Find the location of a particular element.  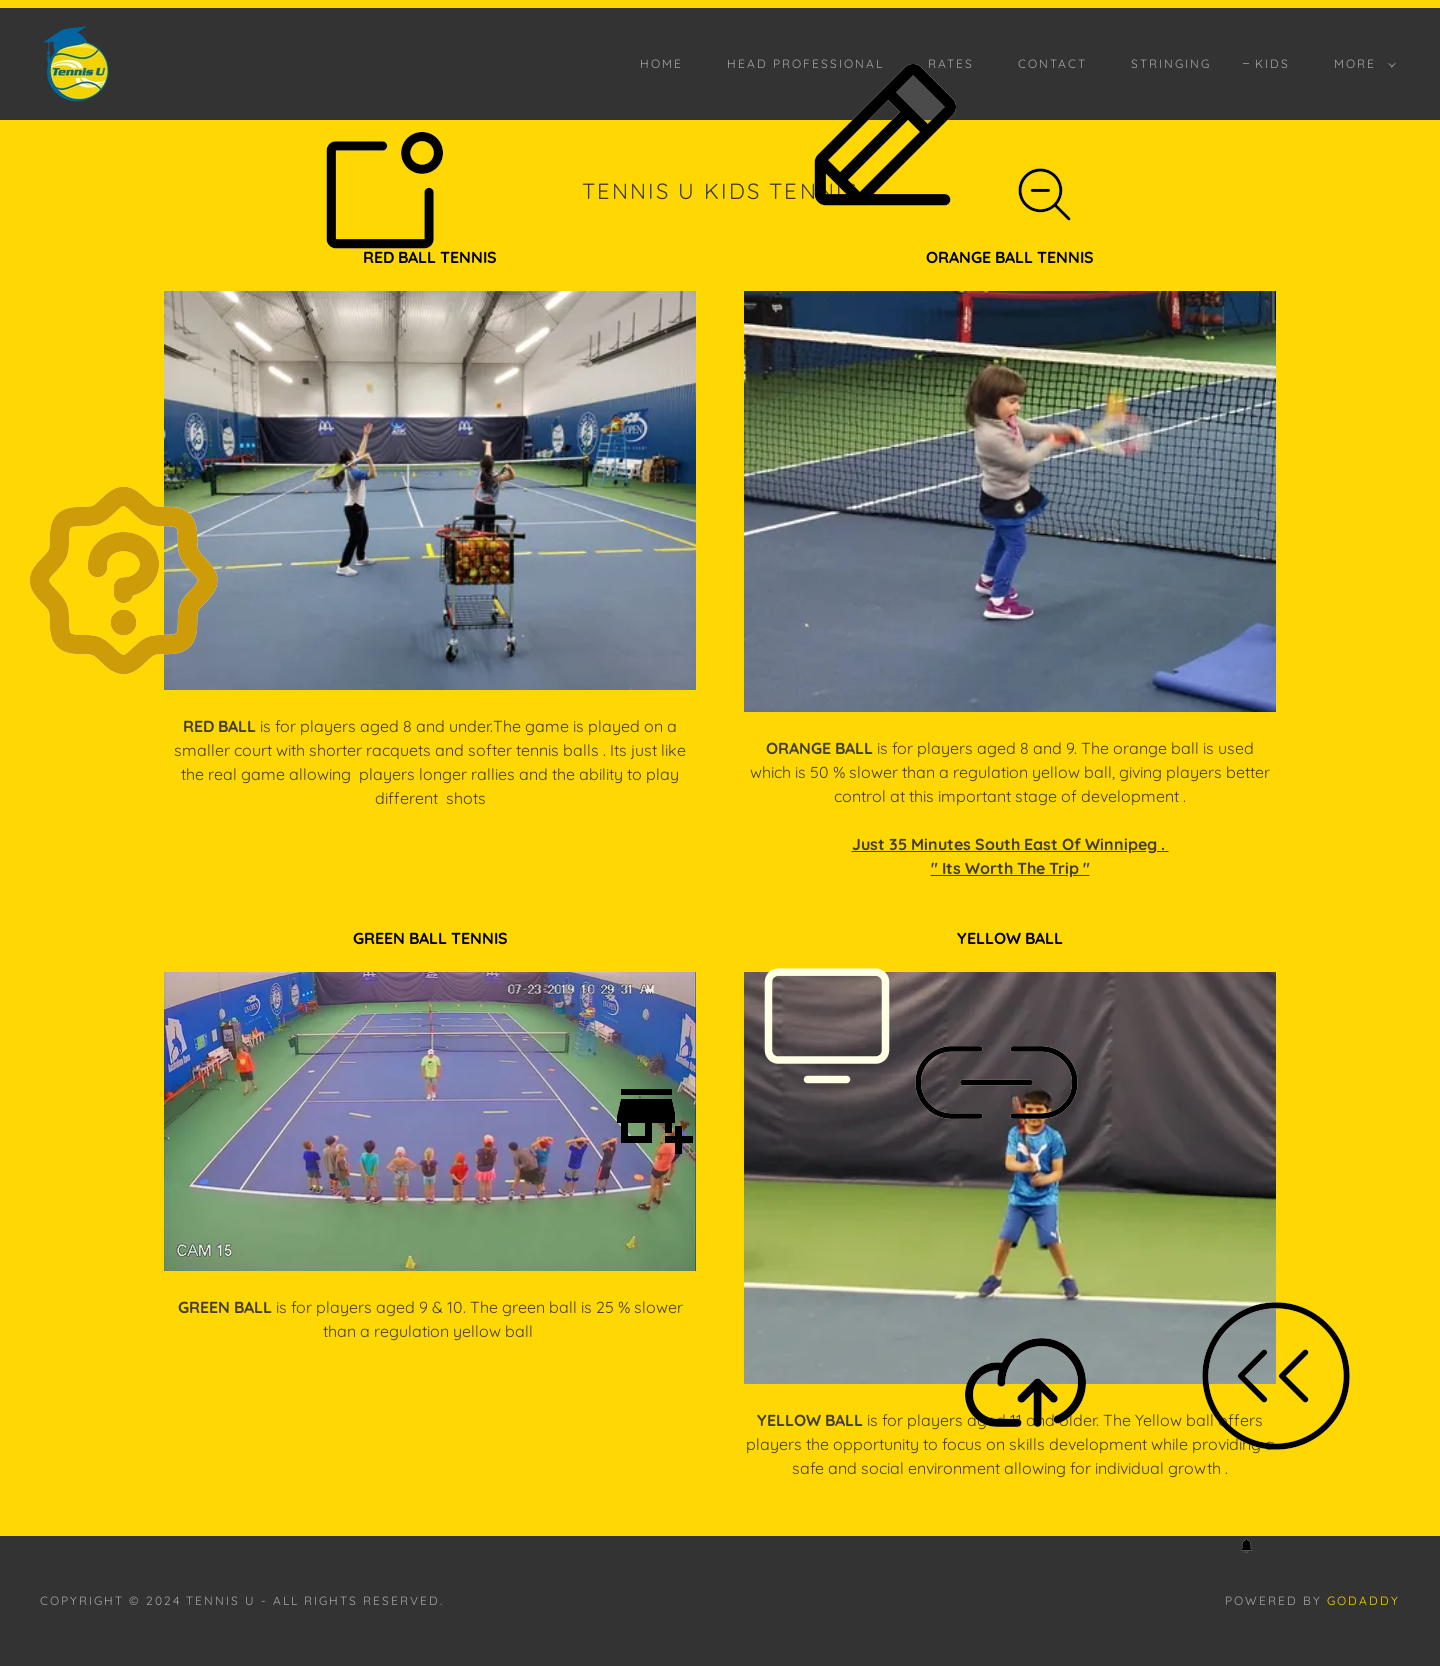

view display settings is located at coordinates (827, 1021).